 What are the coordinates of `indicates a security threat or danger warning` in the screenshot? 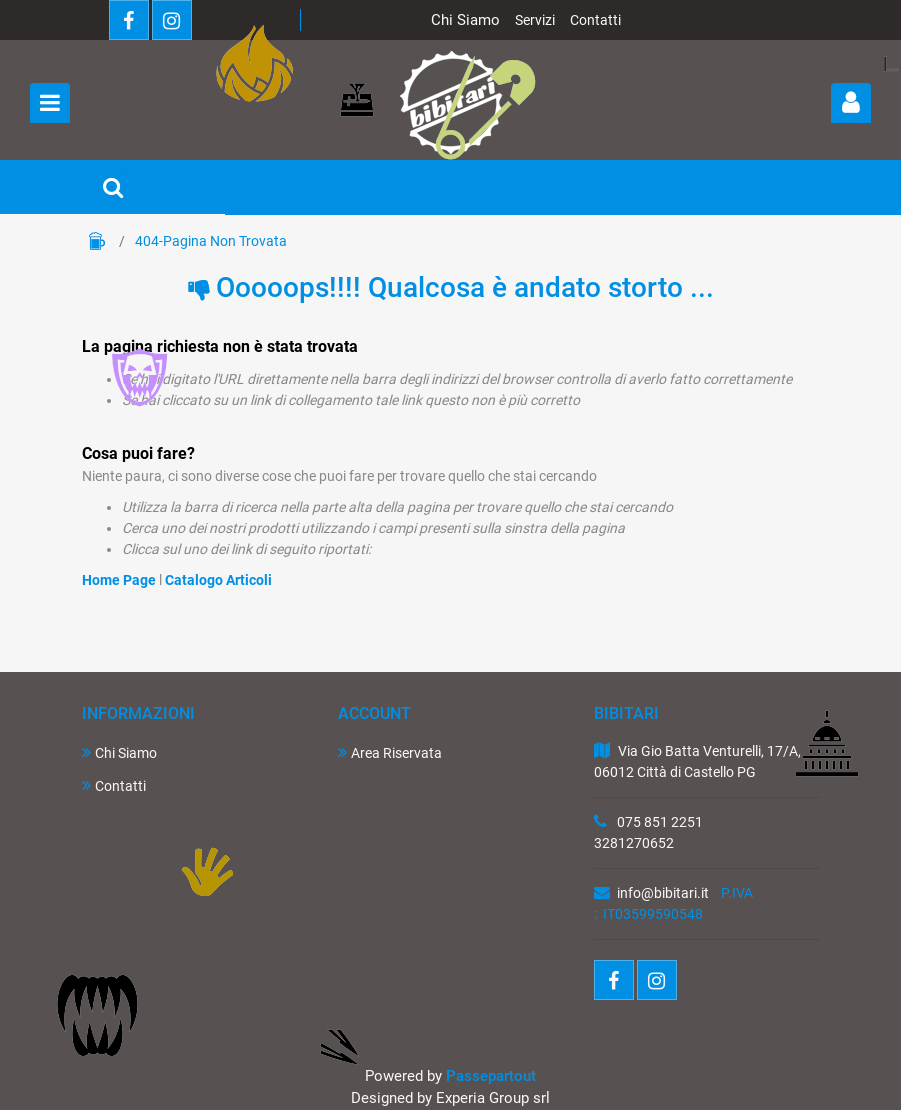 It's located at (139, 377).